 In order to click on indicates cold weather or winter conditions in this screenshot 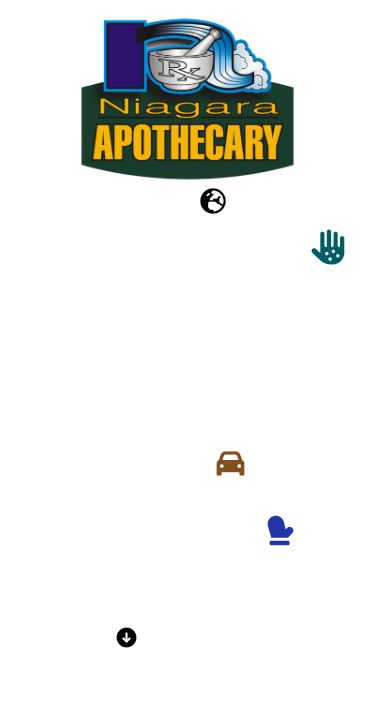, I will do `click(280, 530)`.